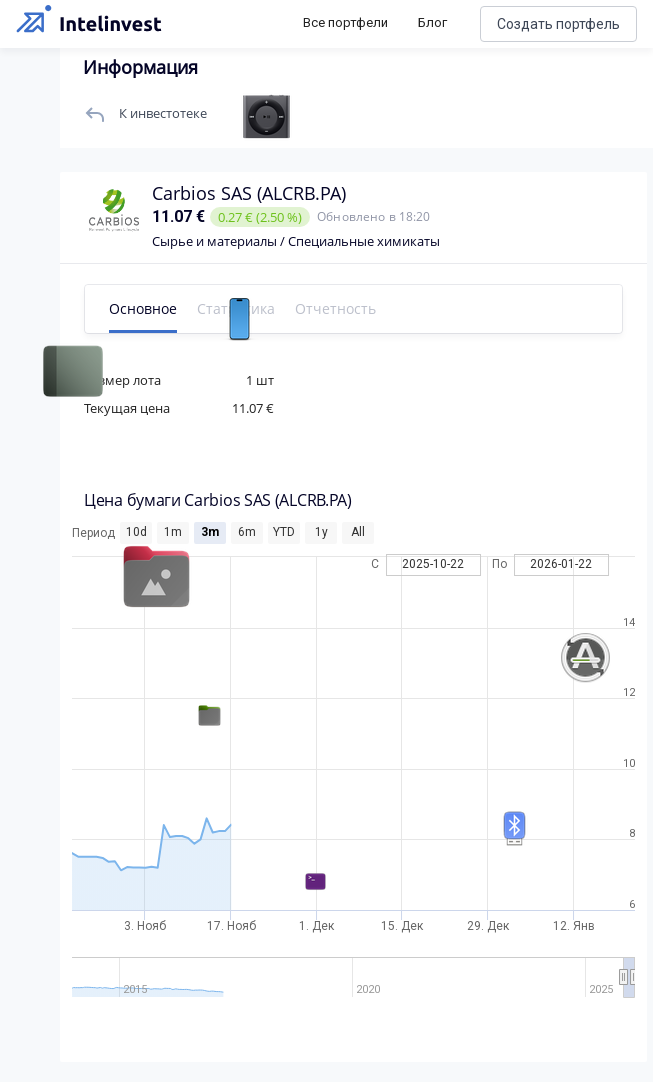 This screenshot has width=653, height=1082. What do you see at coordinates (585, 657) in the screenshot?
I see `check for available software updates` at bounding box center [585, 657].